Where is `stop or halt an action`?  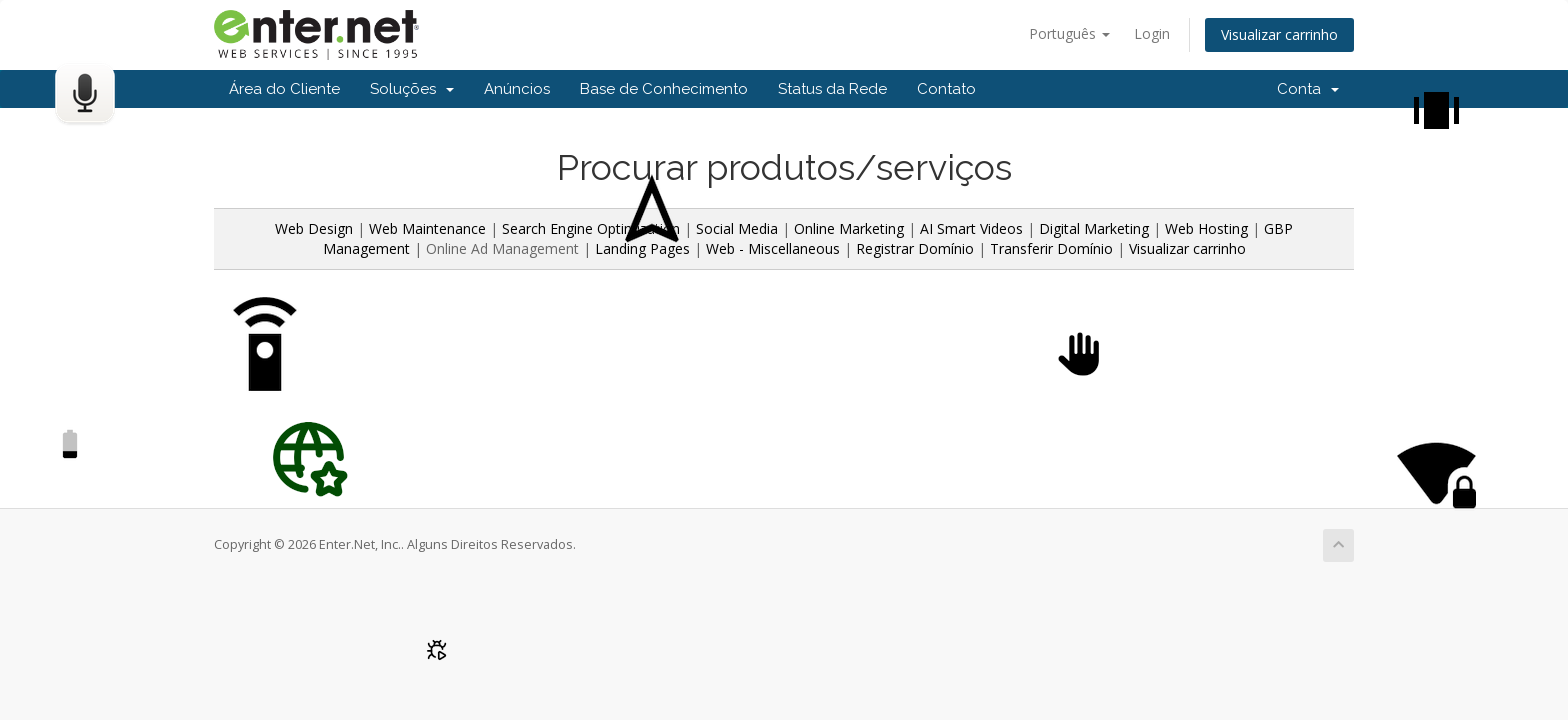
stop or halt an action is located at coordinates (1080, 354).